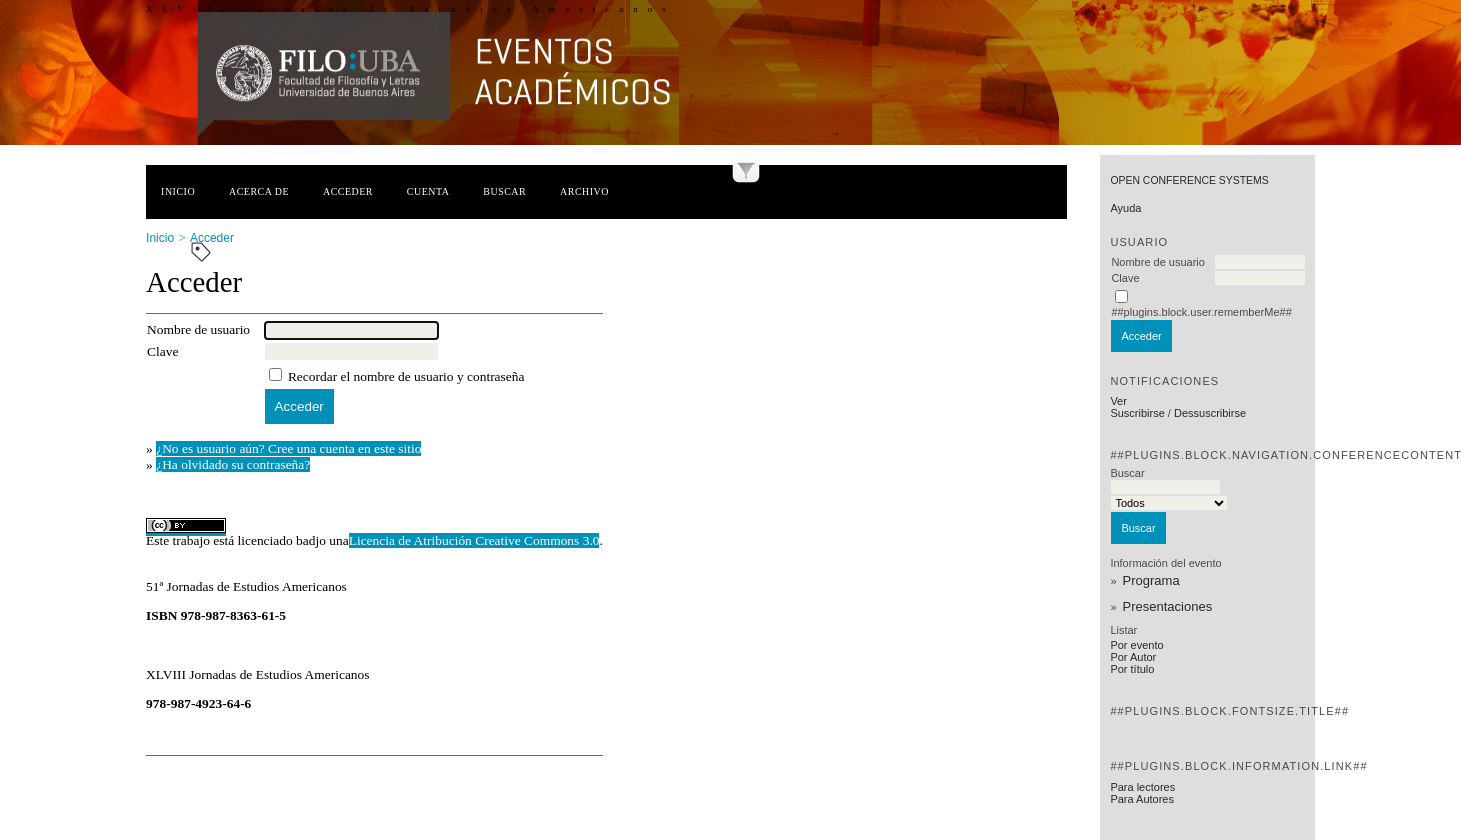 Image resolution: width=1461 pixels, height=840 pixels. Describe the element at coordinates (746, 169) in the screenshot. I see `open filter or sorting preferences` at that location.